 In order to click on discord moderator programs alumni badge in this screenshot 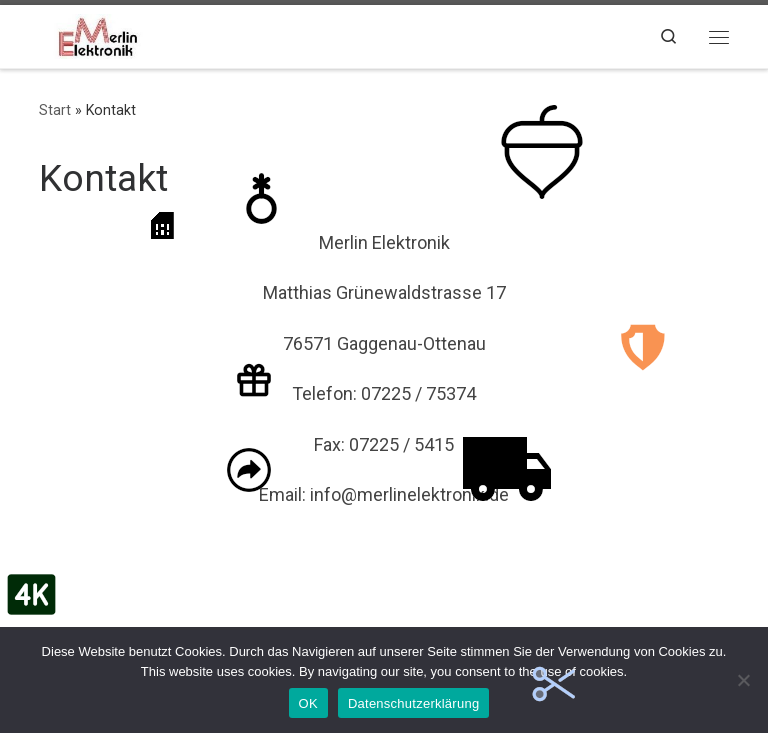, I will do `click(643, 347)`.